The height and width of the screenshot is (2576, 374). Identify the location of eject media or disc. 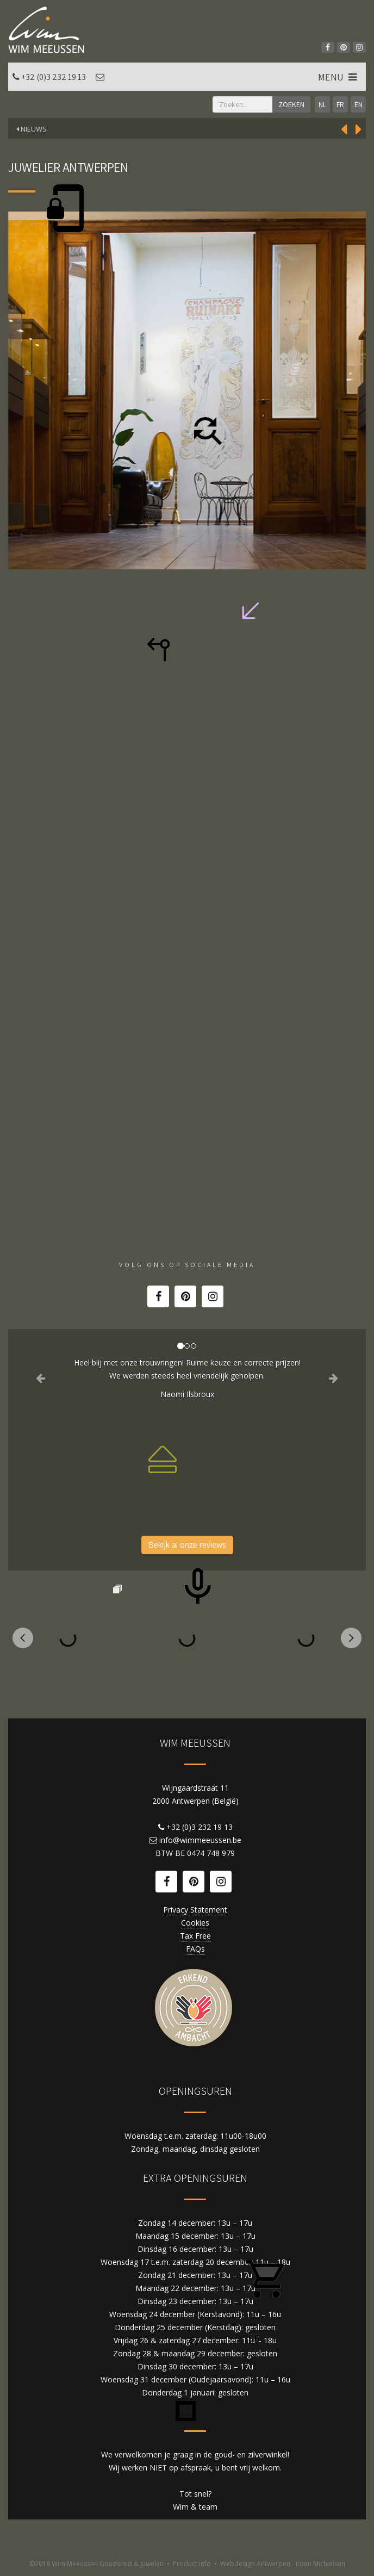
(163, 1461).